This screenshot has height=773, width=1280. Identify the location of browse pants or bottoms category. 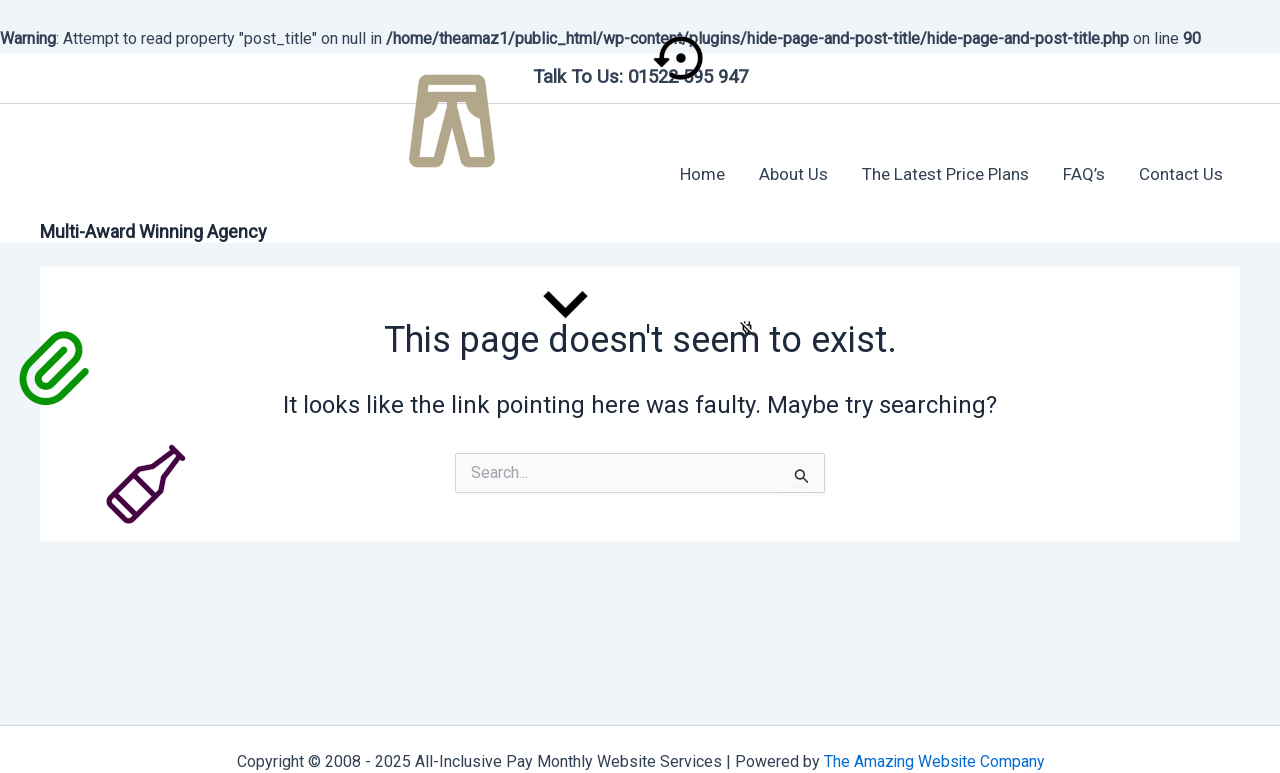
(452, 121).